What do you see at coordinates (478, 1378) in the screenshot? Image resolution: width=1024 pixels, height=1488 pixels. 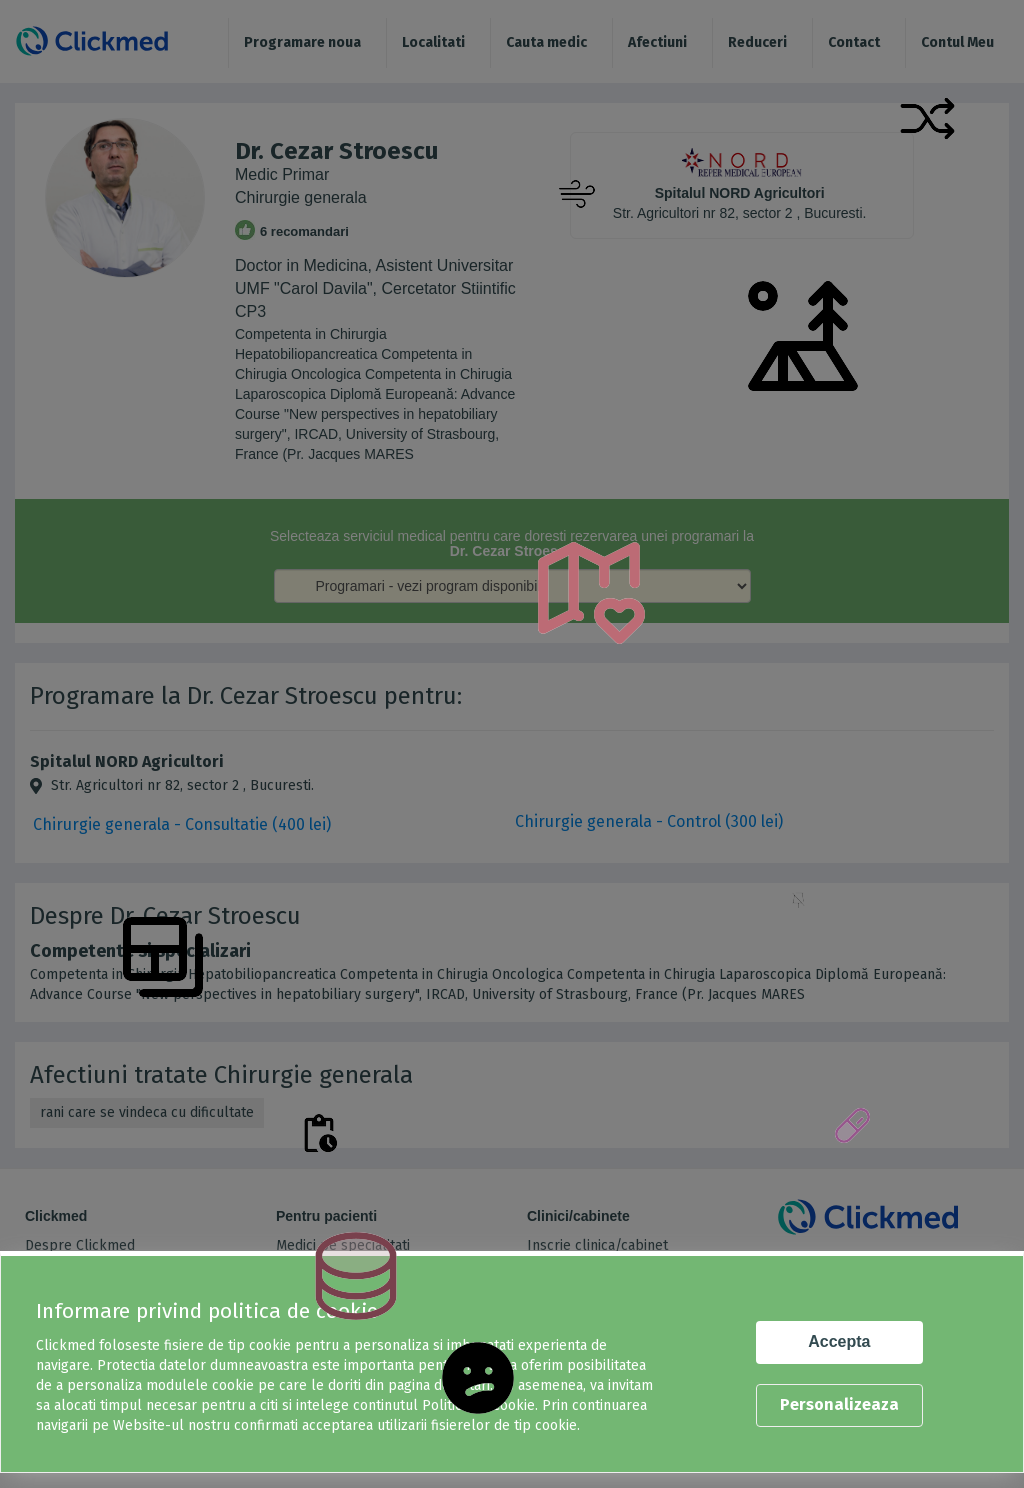 I see `indicates a confused or uncertain state` at bounding box center [478, 1378].